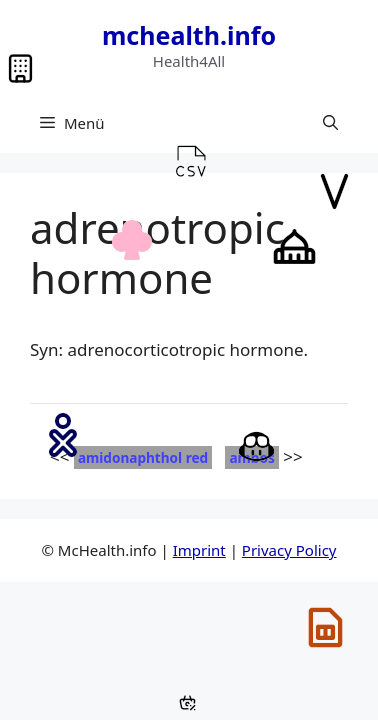 The height and width of the screenshot is (720, 378). What do you see at coordinates (325, 627) in the screenshot?
I see `manage sim card settings` at bounding box center [325, 627].